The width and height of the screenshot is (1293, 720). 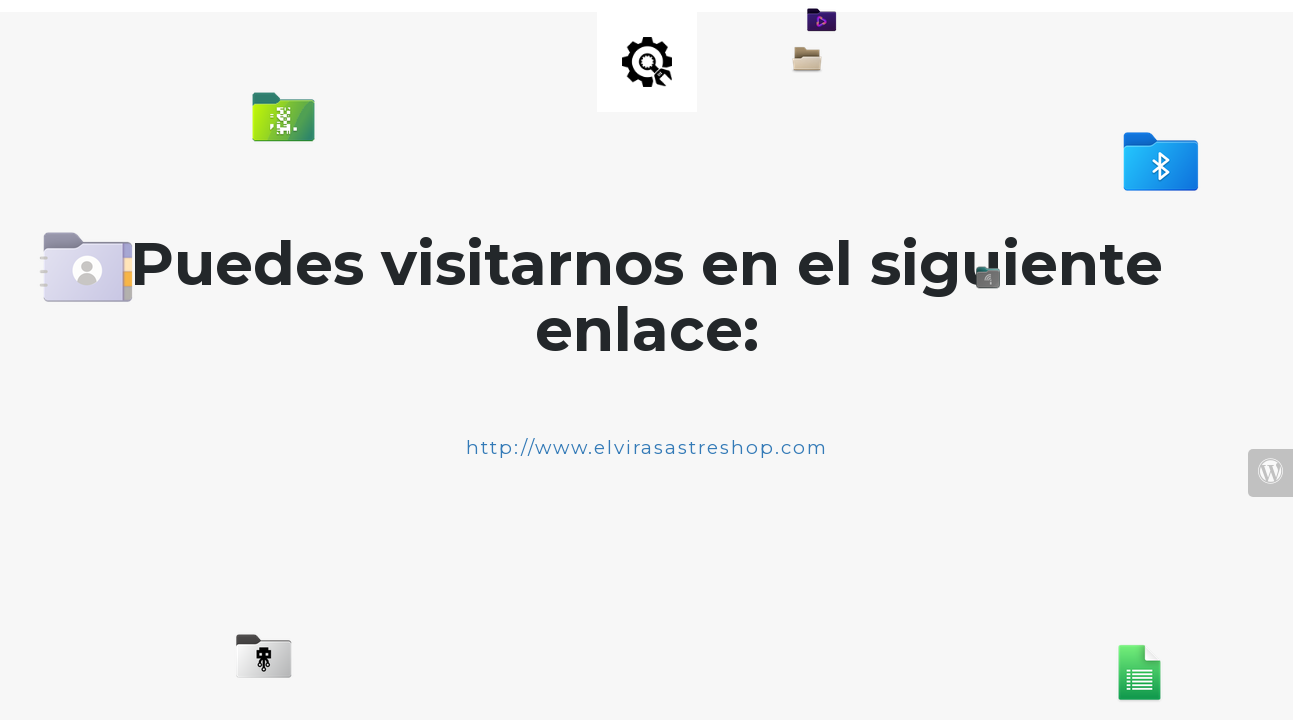 I want to click on open wondershare vidair video files folder, so click(x=821, y=20).